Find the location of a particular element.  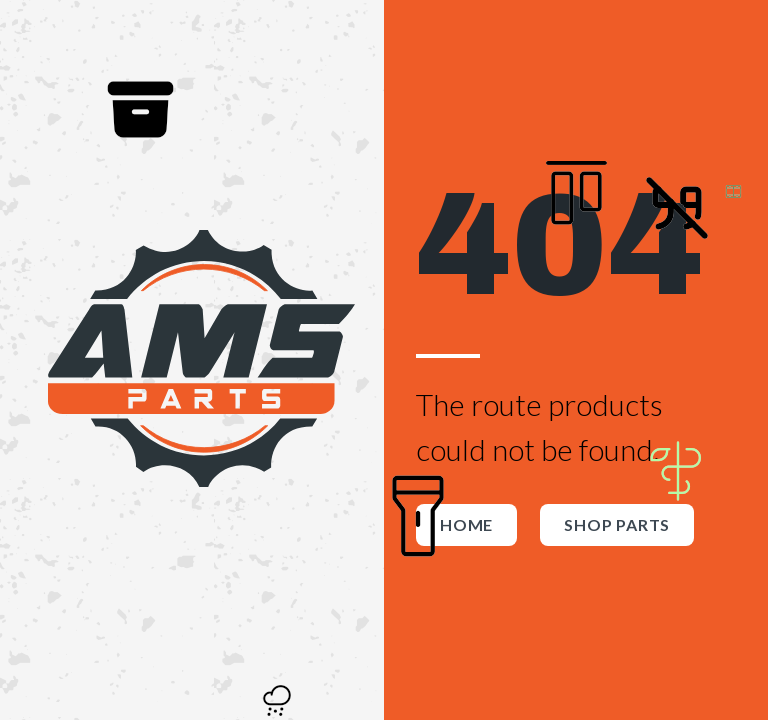

toggle flashlight on or off is located at coordinates (418, 516).